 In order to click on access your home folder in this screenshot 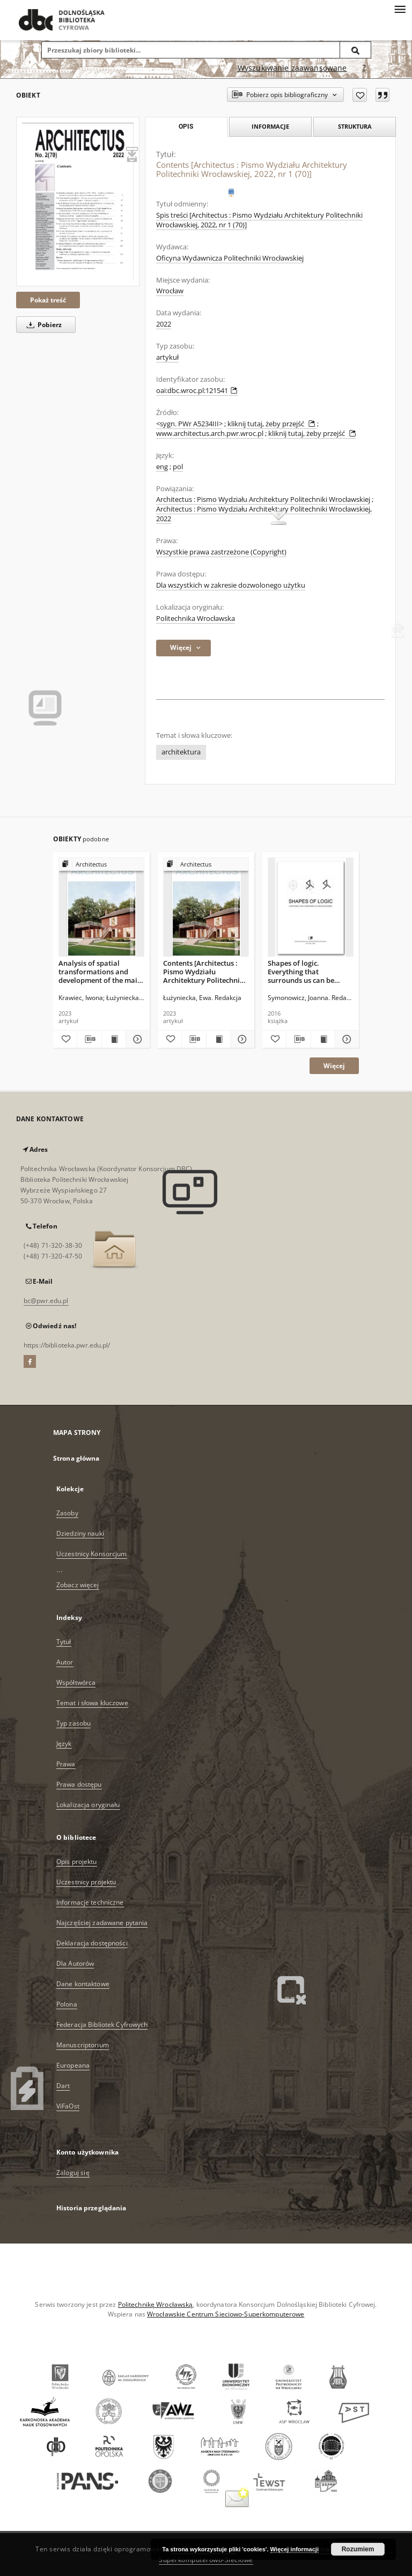, I will do `click(114, 1251)`.